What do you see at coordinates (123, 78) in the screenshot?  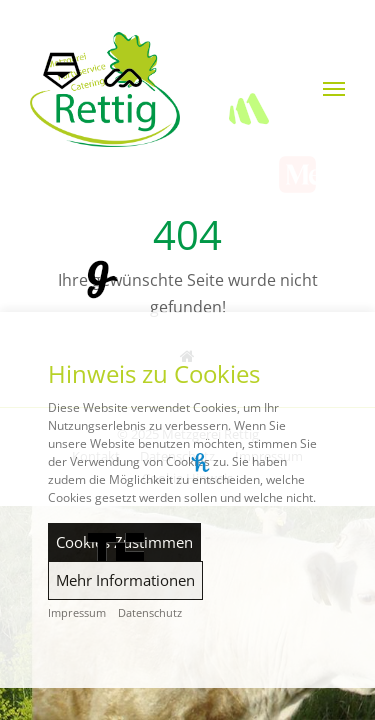 I see `maze user testing platform logo` at bounding box center [123, 78].